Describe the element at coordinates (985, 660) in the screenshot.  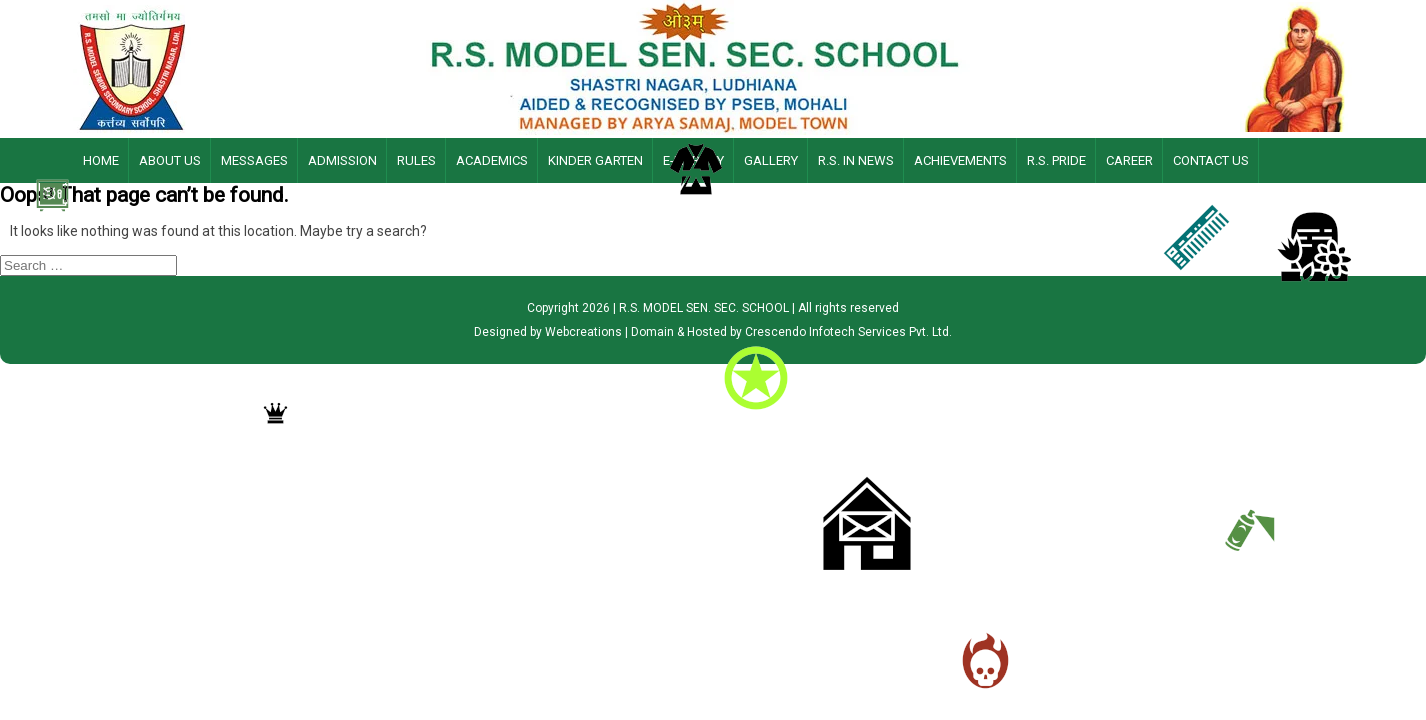
I see `indicates danger or hazard warning in game` at that location.